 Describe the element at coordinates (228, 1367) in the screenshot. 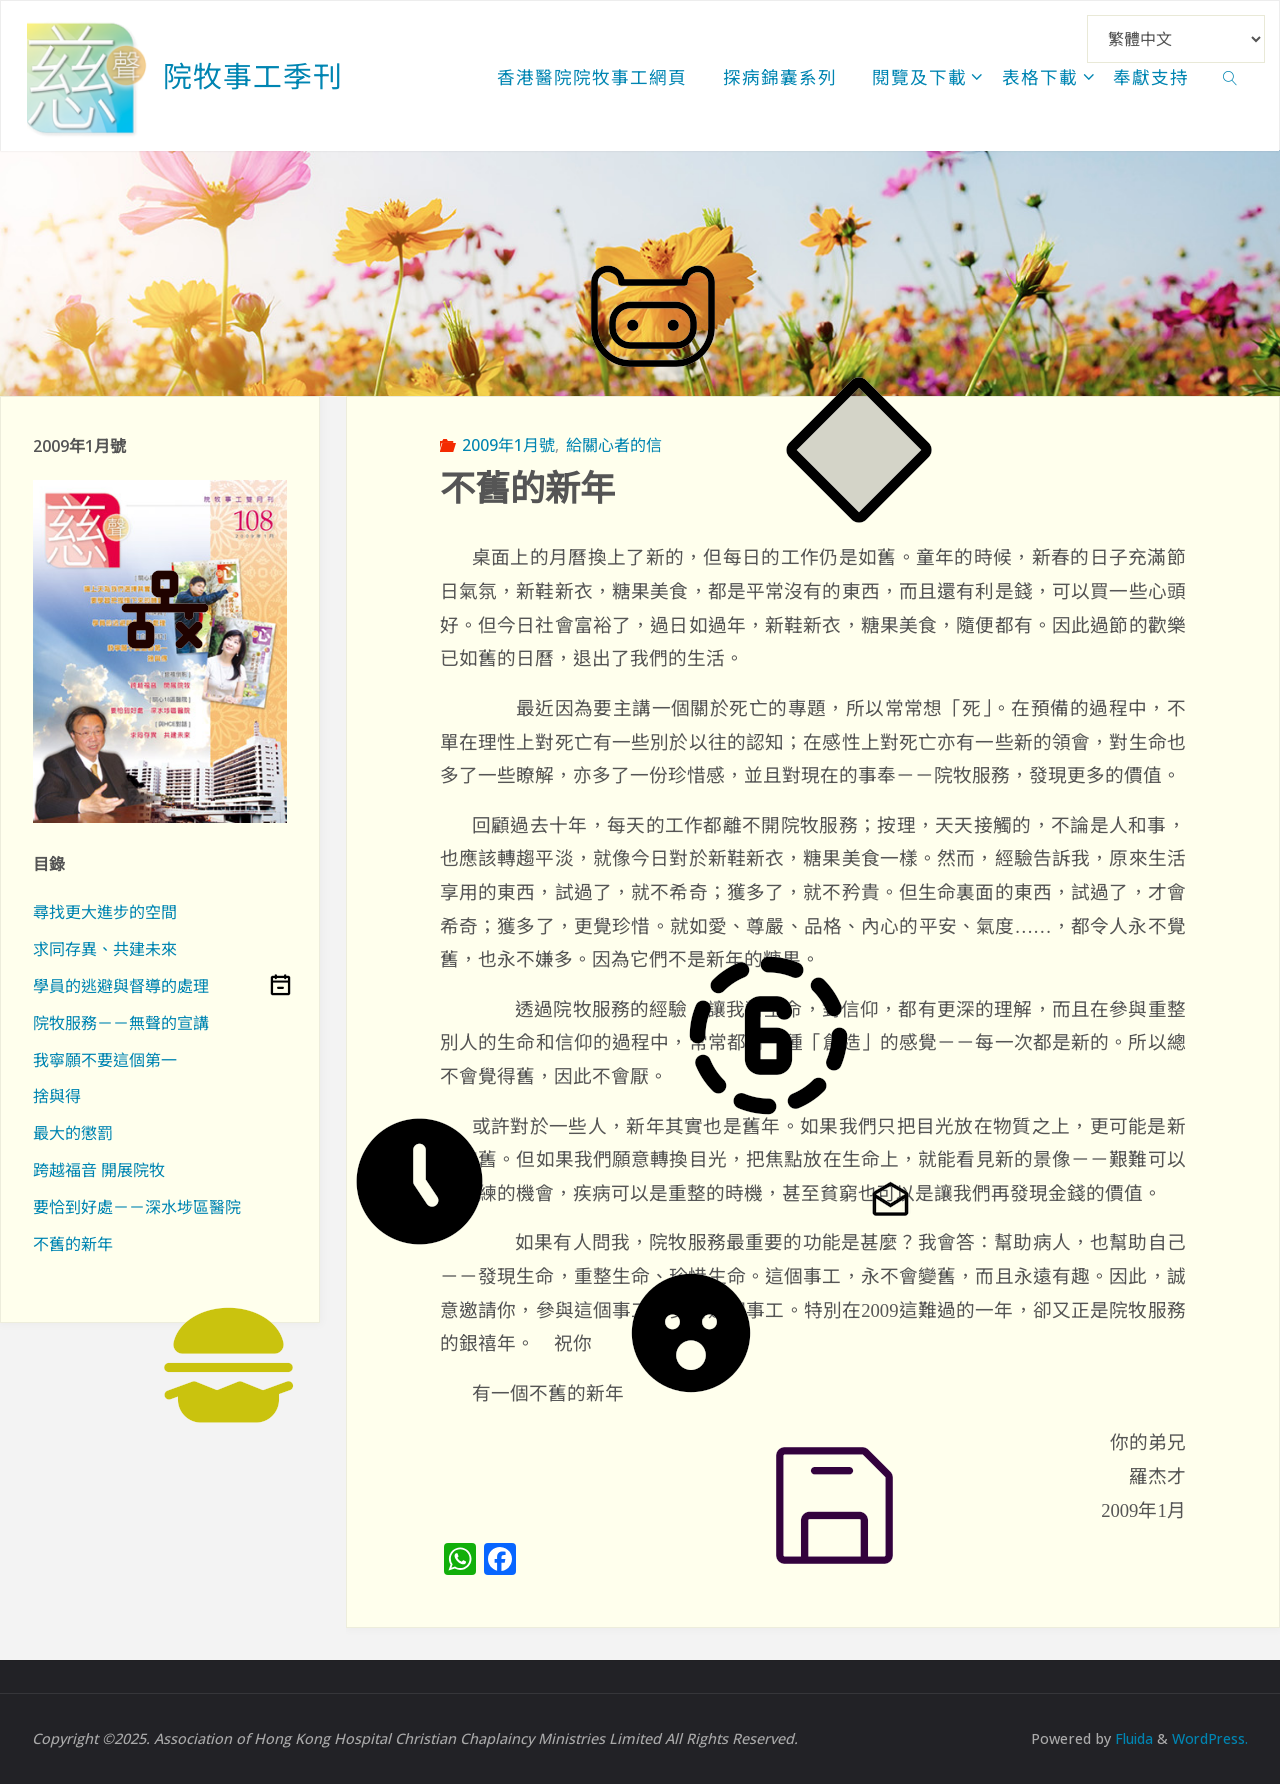

I see `open navigation menu` at that location.